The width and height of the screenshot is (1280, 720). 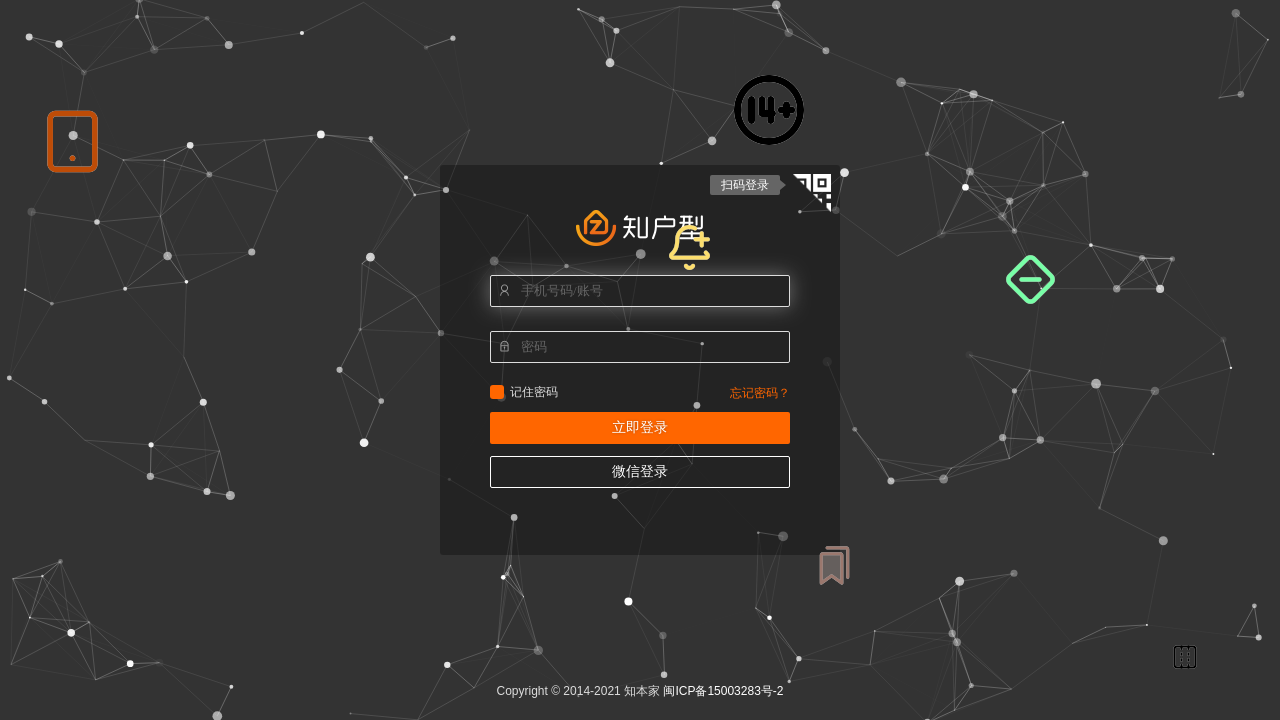 I want to click on add a new notification or alert, so click(x=689, y=247).